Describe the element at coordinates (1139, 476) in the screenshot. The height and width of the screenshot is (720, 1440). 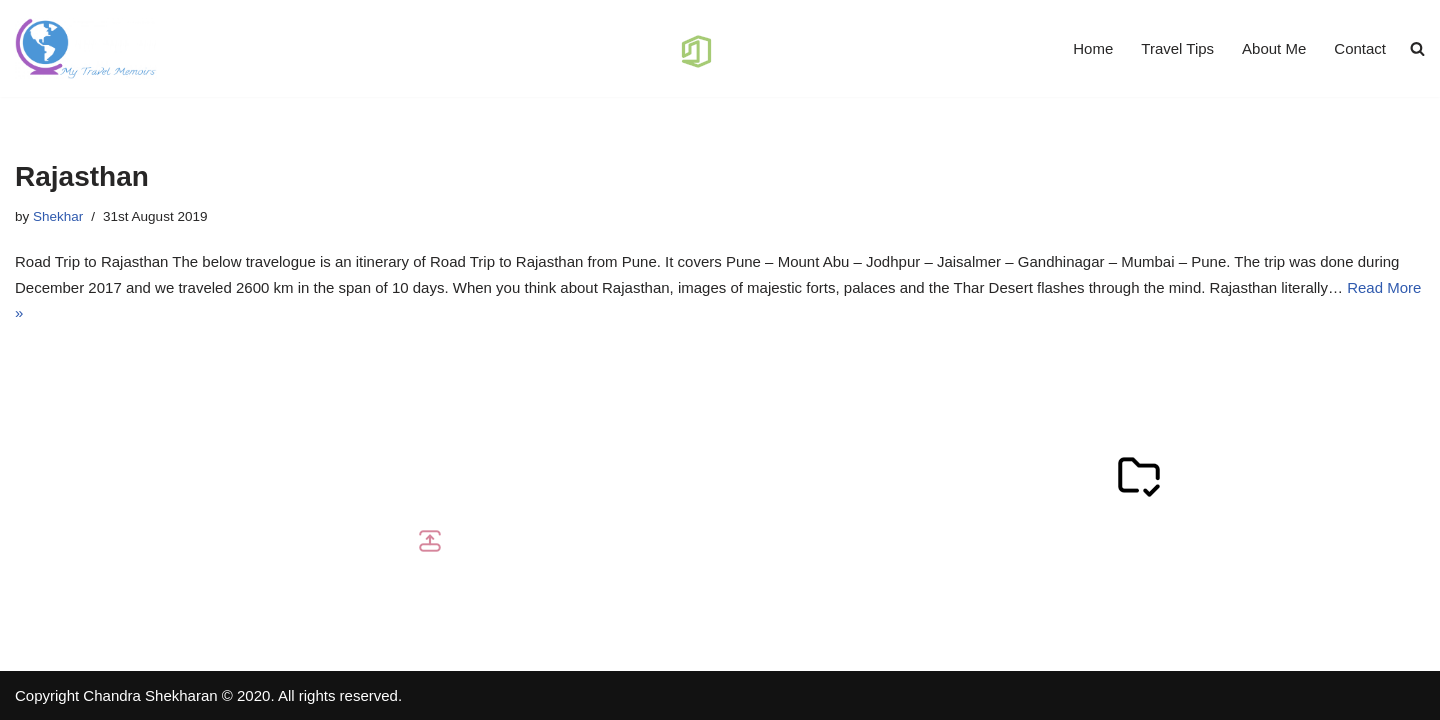
I see `folder successfully verified or validated` at that location.